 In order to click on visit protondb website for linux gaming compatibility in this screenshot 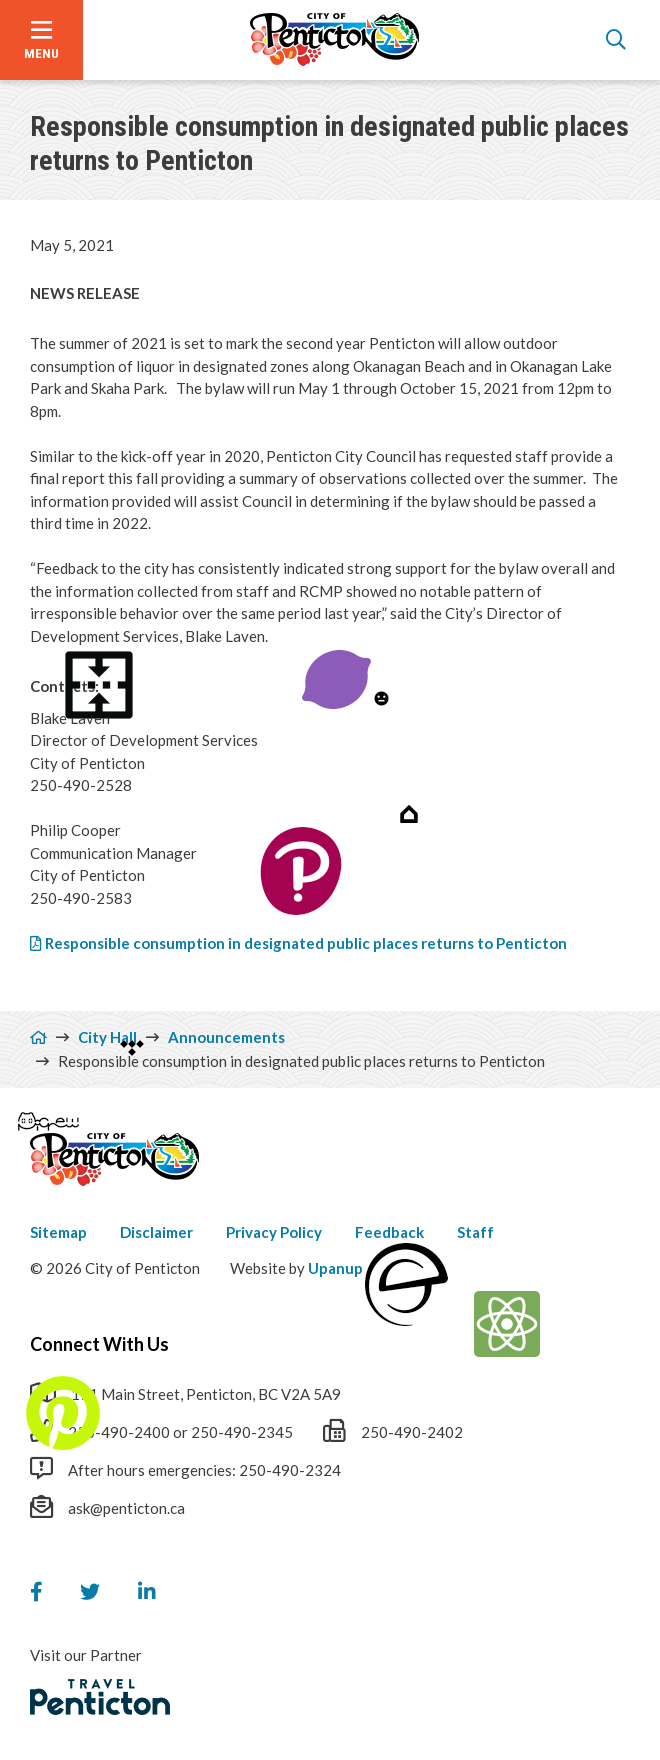, I will do `click(507, 1324)`.